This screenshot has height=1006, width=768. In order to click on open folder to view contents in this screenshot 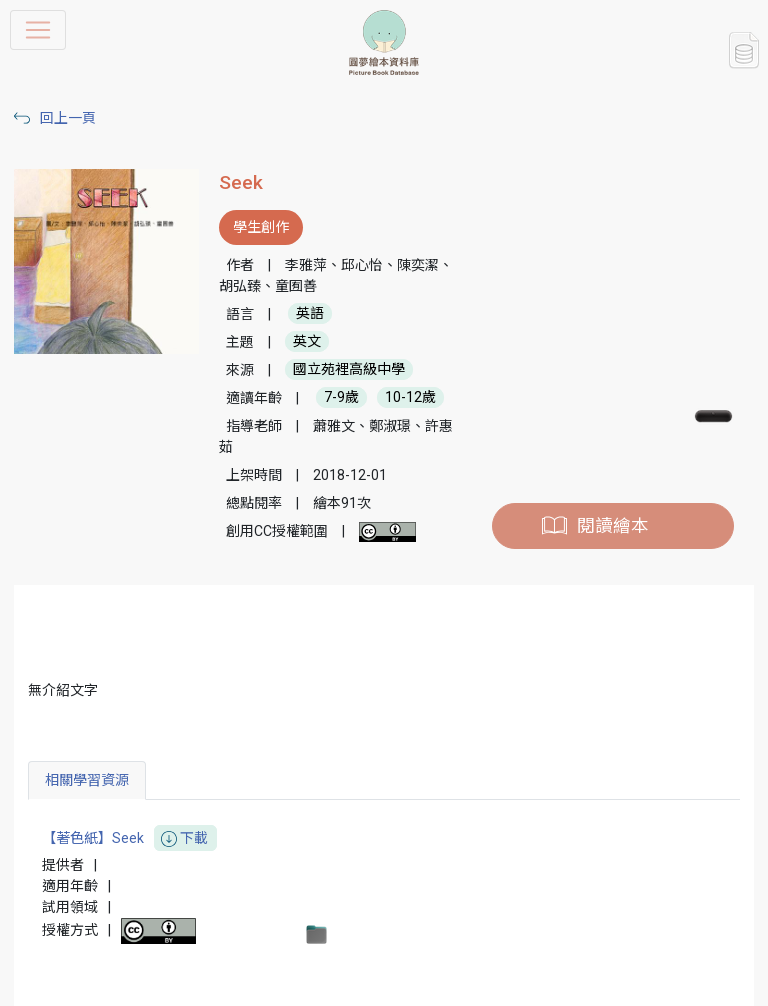, I will do `click(316, 934)`.